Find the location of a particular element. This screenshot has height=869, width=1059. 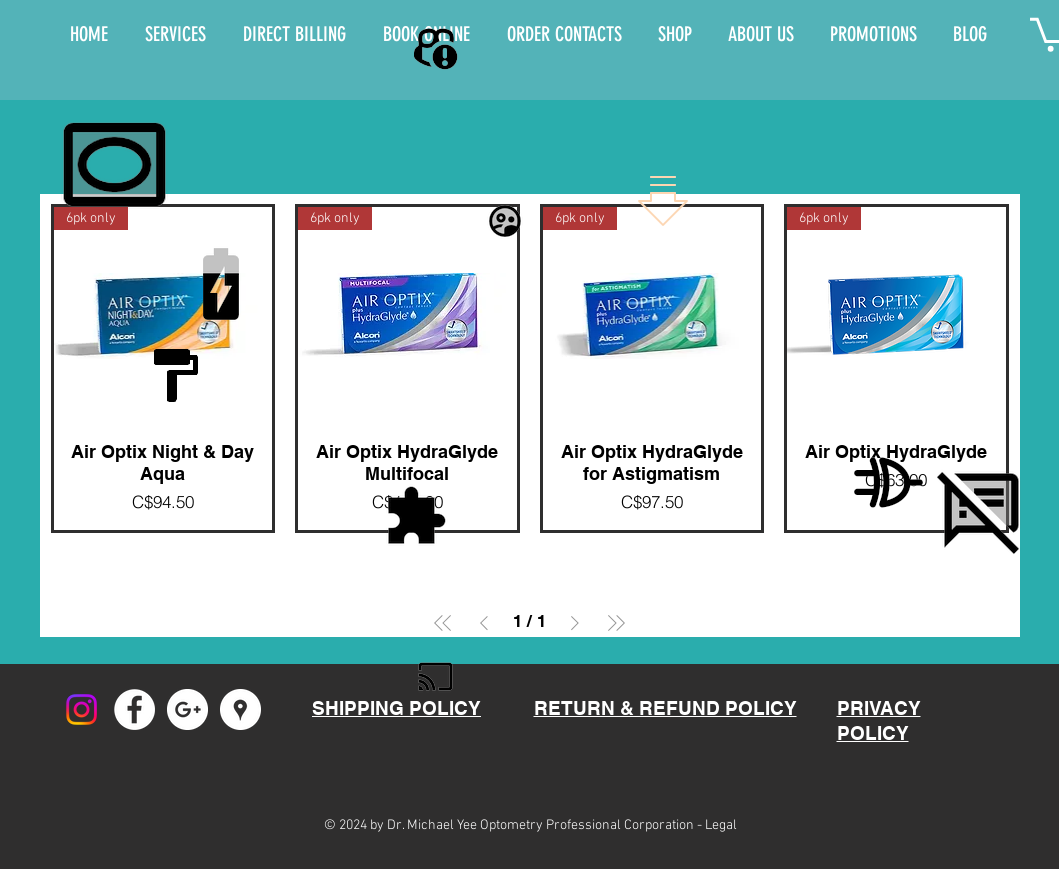

XOR logic gate symbol for circuit diagrams is located at coordinates (888, 482).